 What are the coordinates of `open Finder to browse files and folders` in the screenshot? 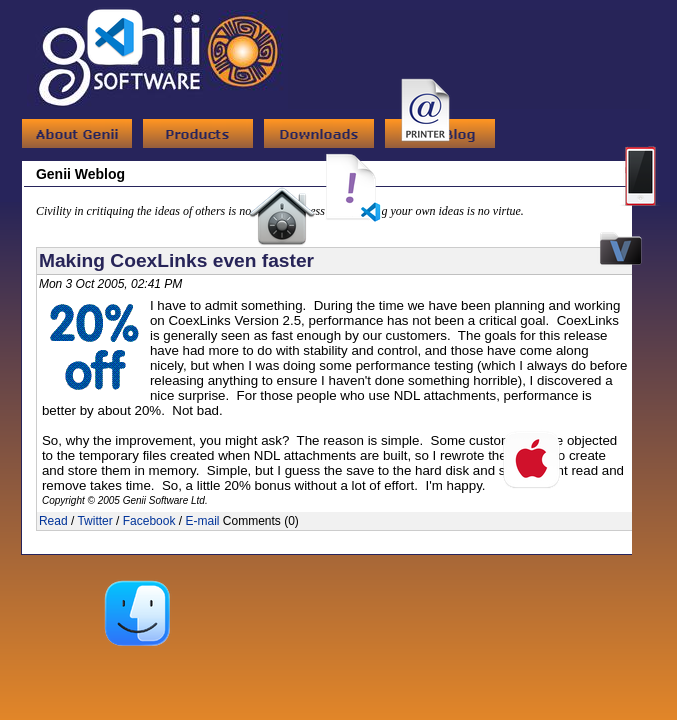 It's located at (137, 613).